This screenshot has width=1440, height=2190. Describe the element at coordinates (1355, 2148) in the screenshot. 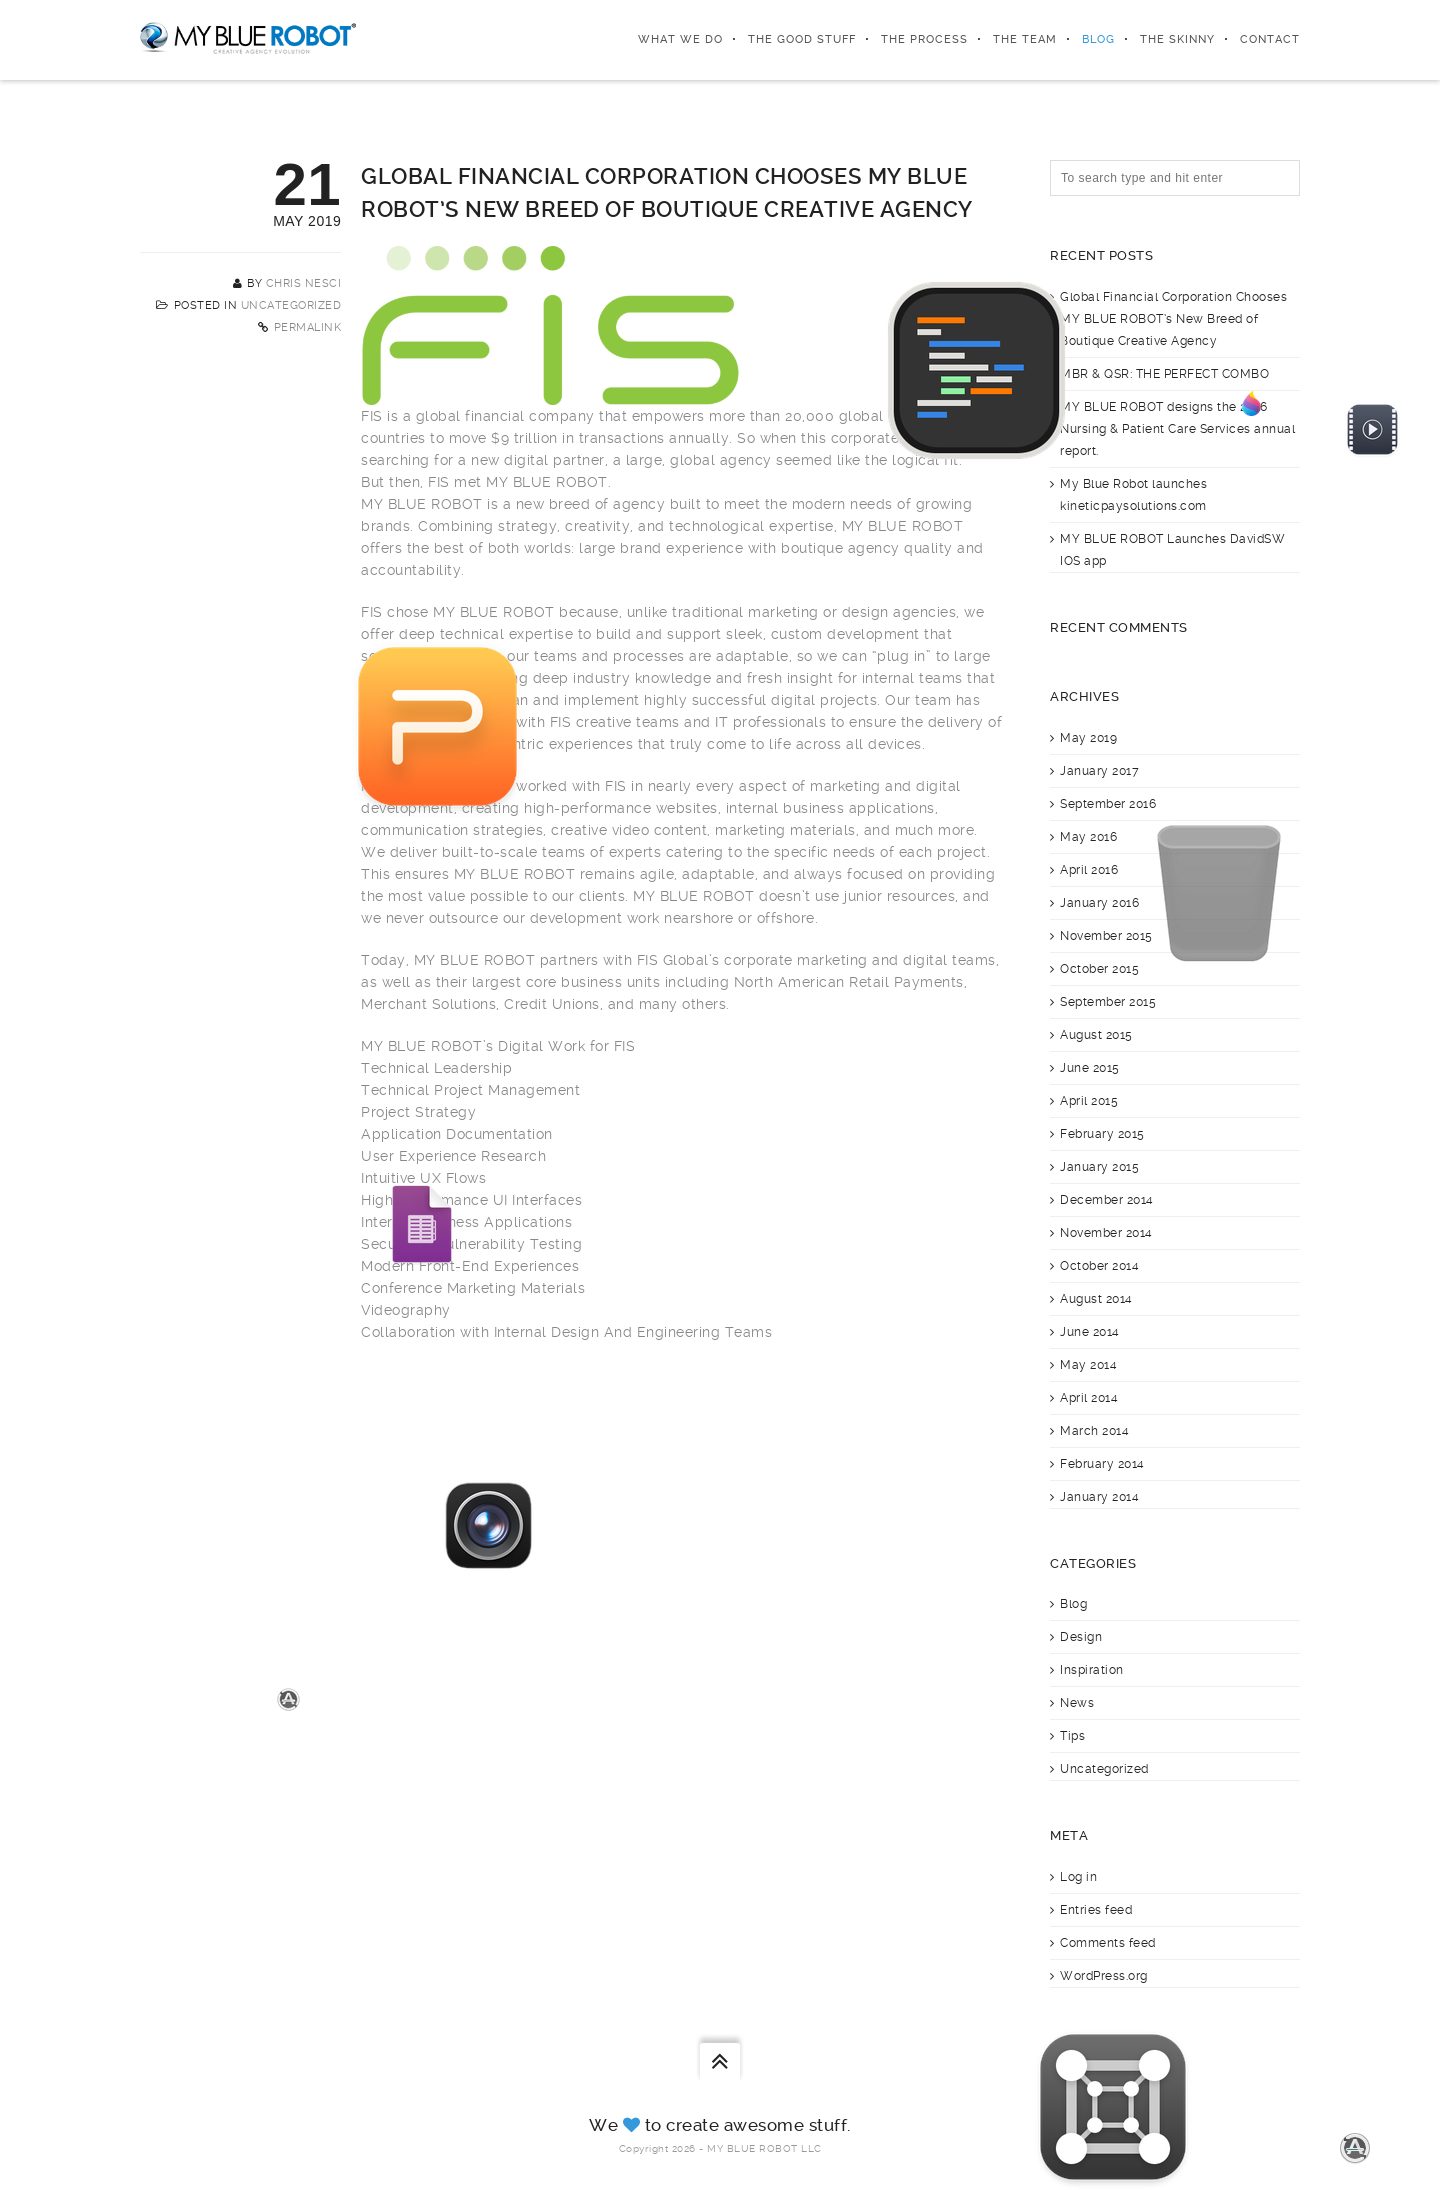

I see `check for available software updates` at that location.